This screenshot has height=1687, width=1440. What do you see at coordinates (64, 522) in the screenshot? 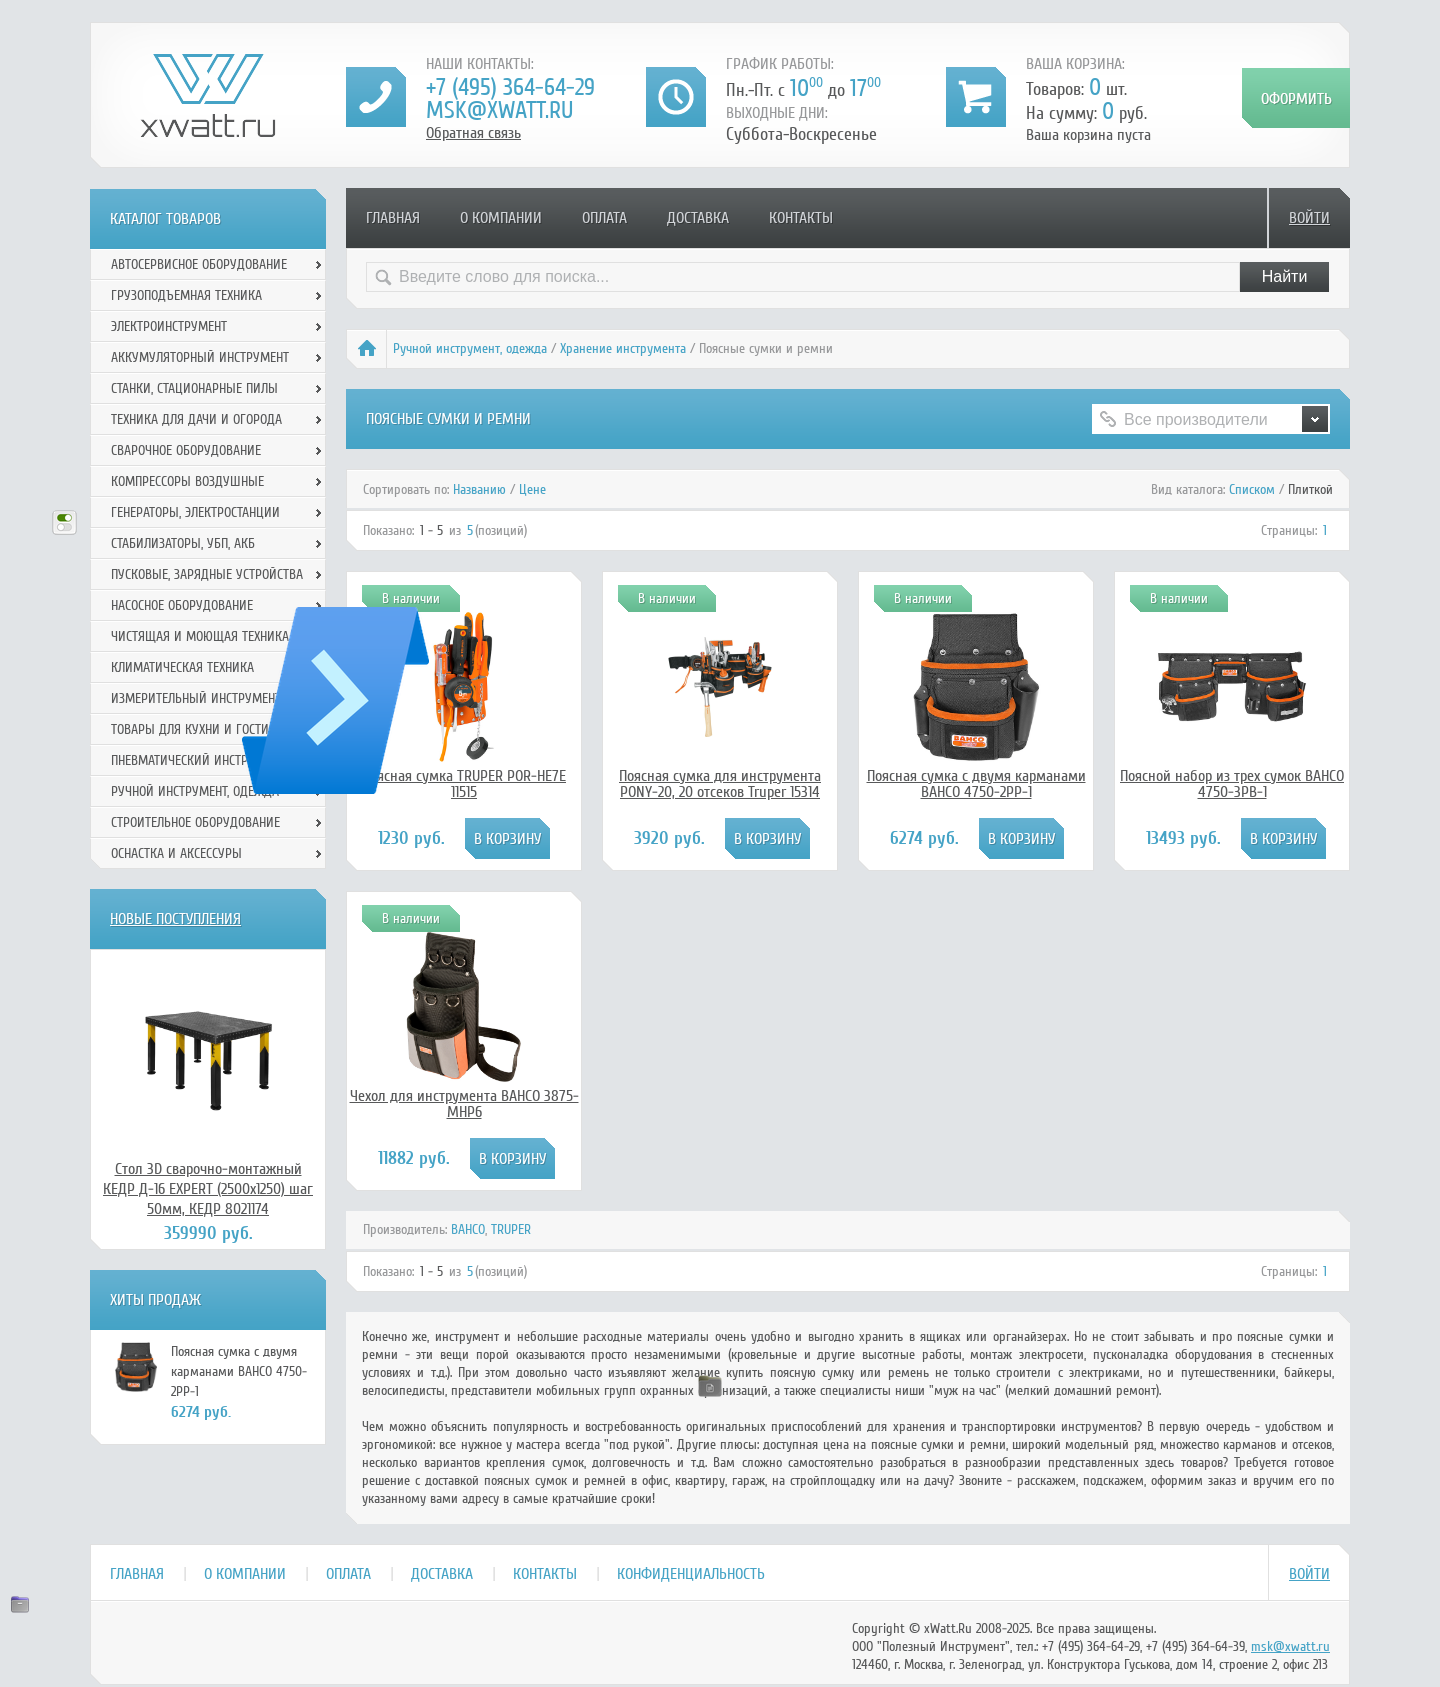
I see `open unity tweak tool settings` at bounding box center [64, 522].